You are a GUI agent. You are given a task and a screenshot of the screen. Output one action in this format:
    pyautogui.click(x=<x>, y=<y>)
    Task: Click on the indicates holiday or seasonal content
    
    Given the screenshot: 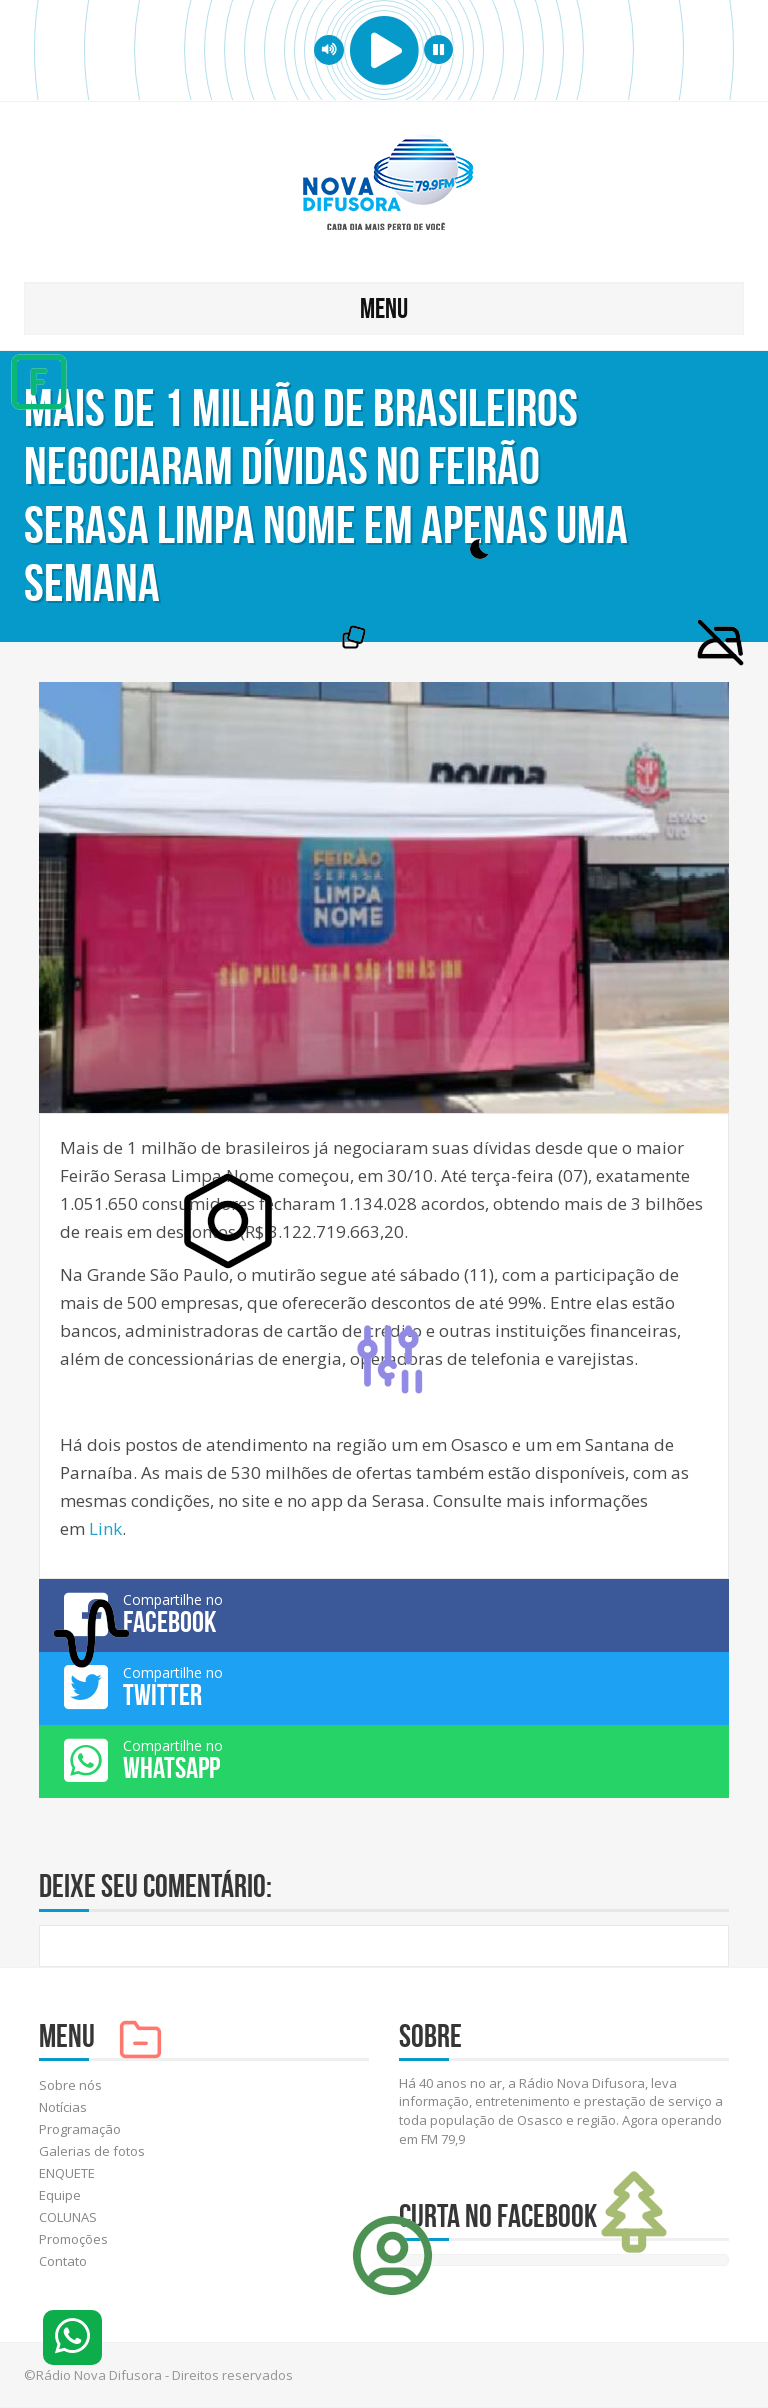 What is the action you would take?
    pyautogui.click(x=634, y=2212)
    